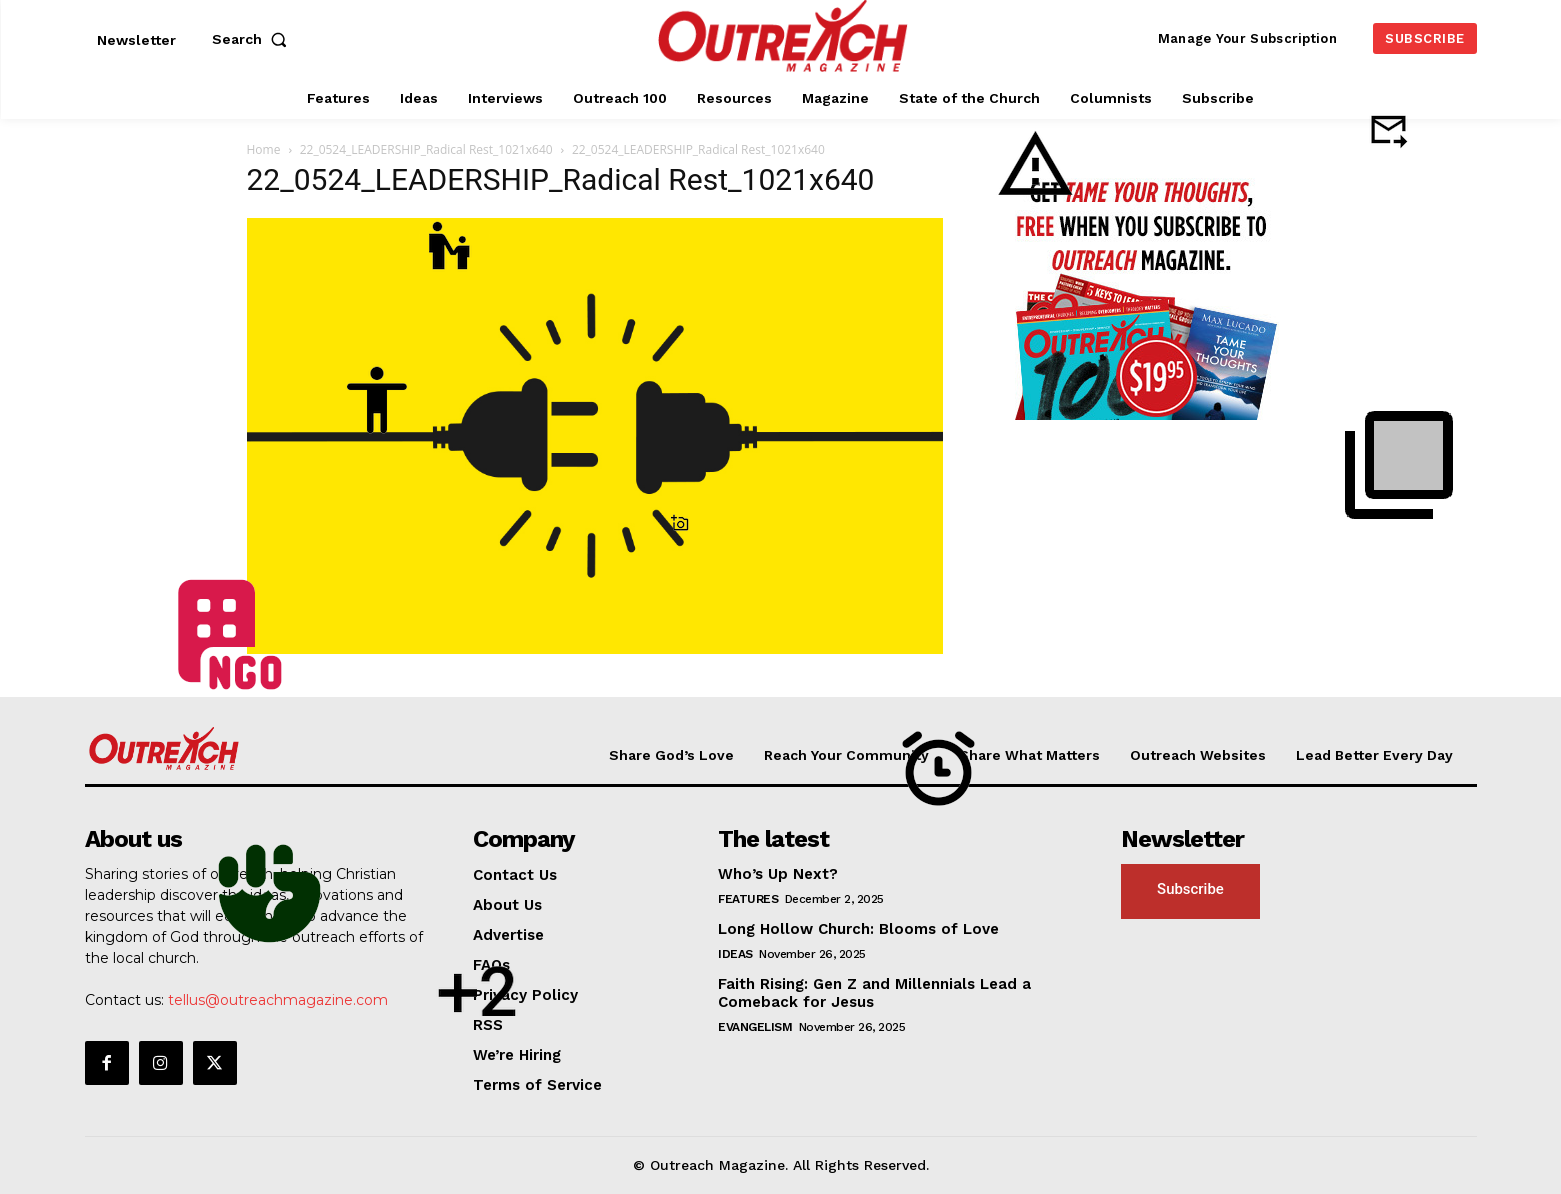 The height and width of the screenshot is (1194, 1561). I want to click on set or view alarms, so click(938, 768).